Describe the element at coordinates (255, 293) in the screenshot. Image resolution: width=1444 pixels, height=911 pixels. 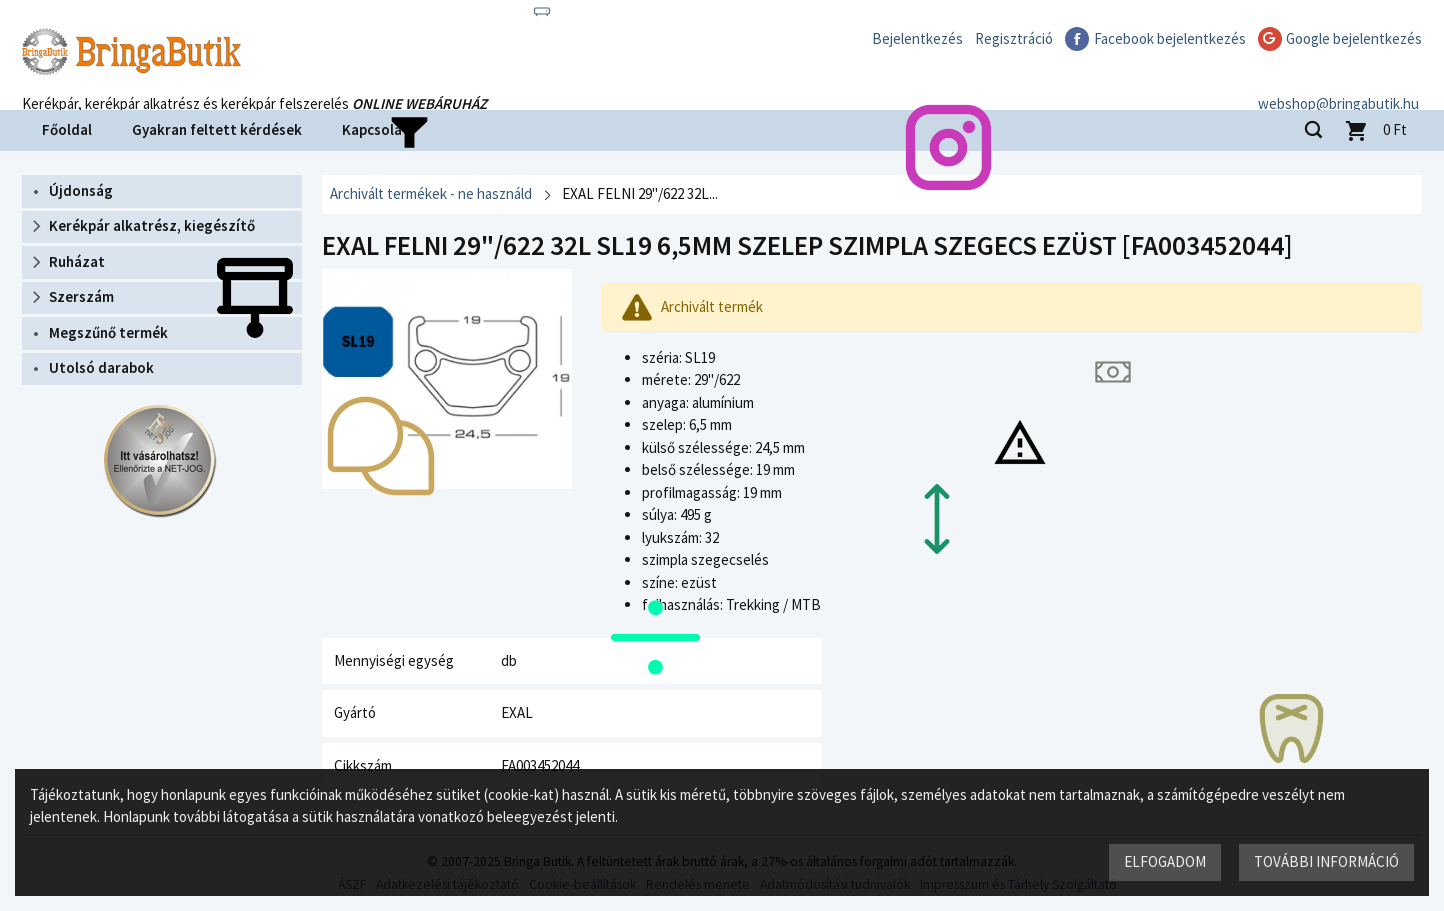
I see `start a presentation or slideshow` at that location.